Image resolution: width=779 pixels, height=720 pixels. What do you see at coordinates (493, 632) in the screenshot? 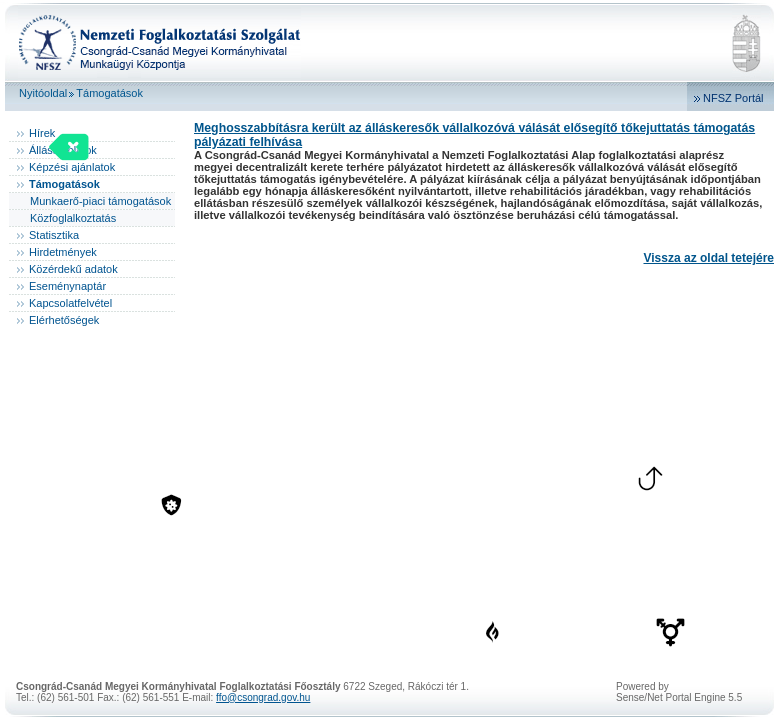
I see `gripfire brand logo` at bounding box center [493, 632].